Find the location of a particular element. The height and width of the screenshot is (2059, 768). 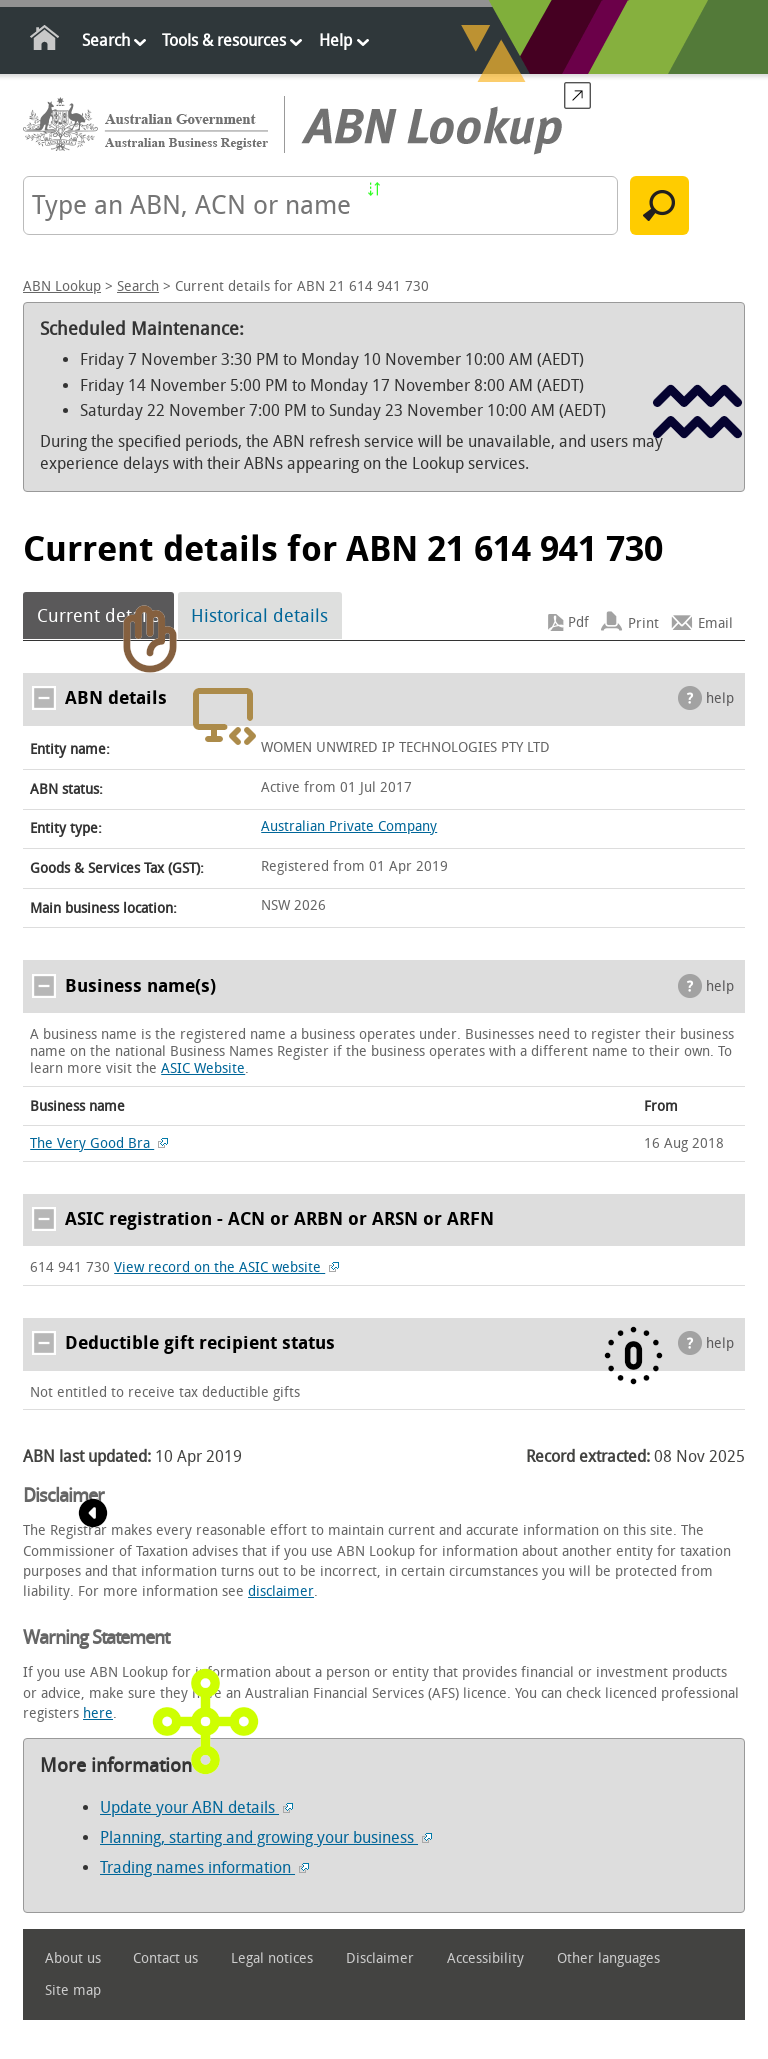

indicates a loading or processing state is located at coordinates (633, 1355).